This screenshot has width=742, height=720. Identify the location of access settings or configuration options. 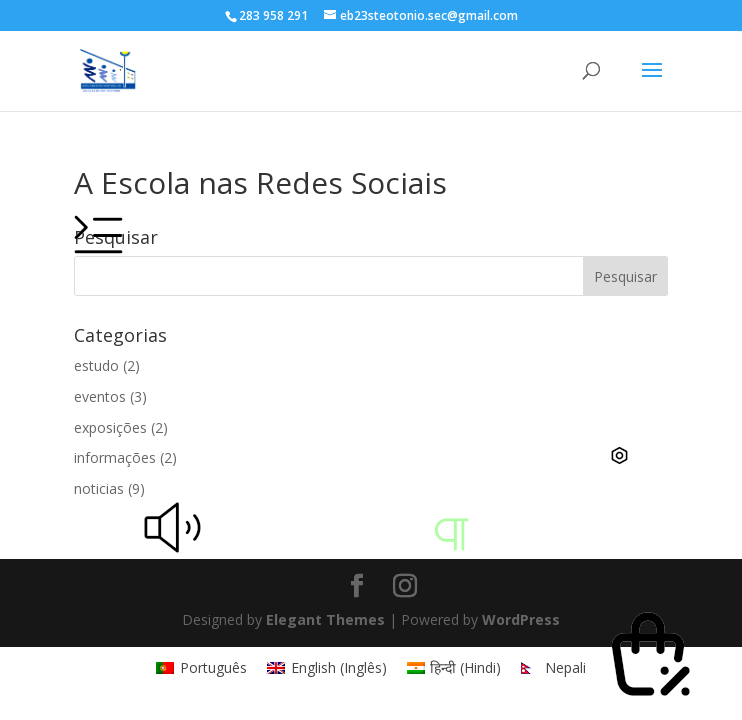
(619, 455).